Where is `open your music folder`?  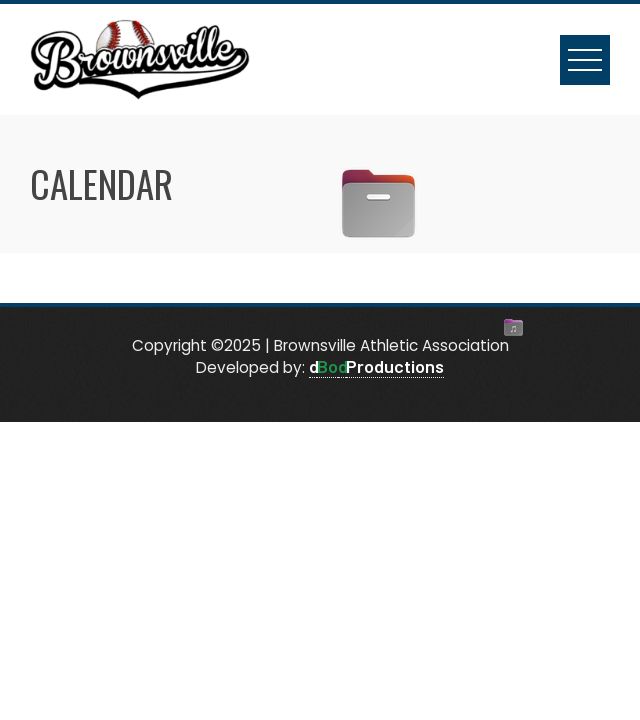
open your music folder is located at coordinates (513, 327).